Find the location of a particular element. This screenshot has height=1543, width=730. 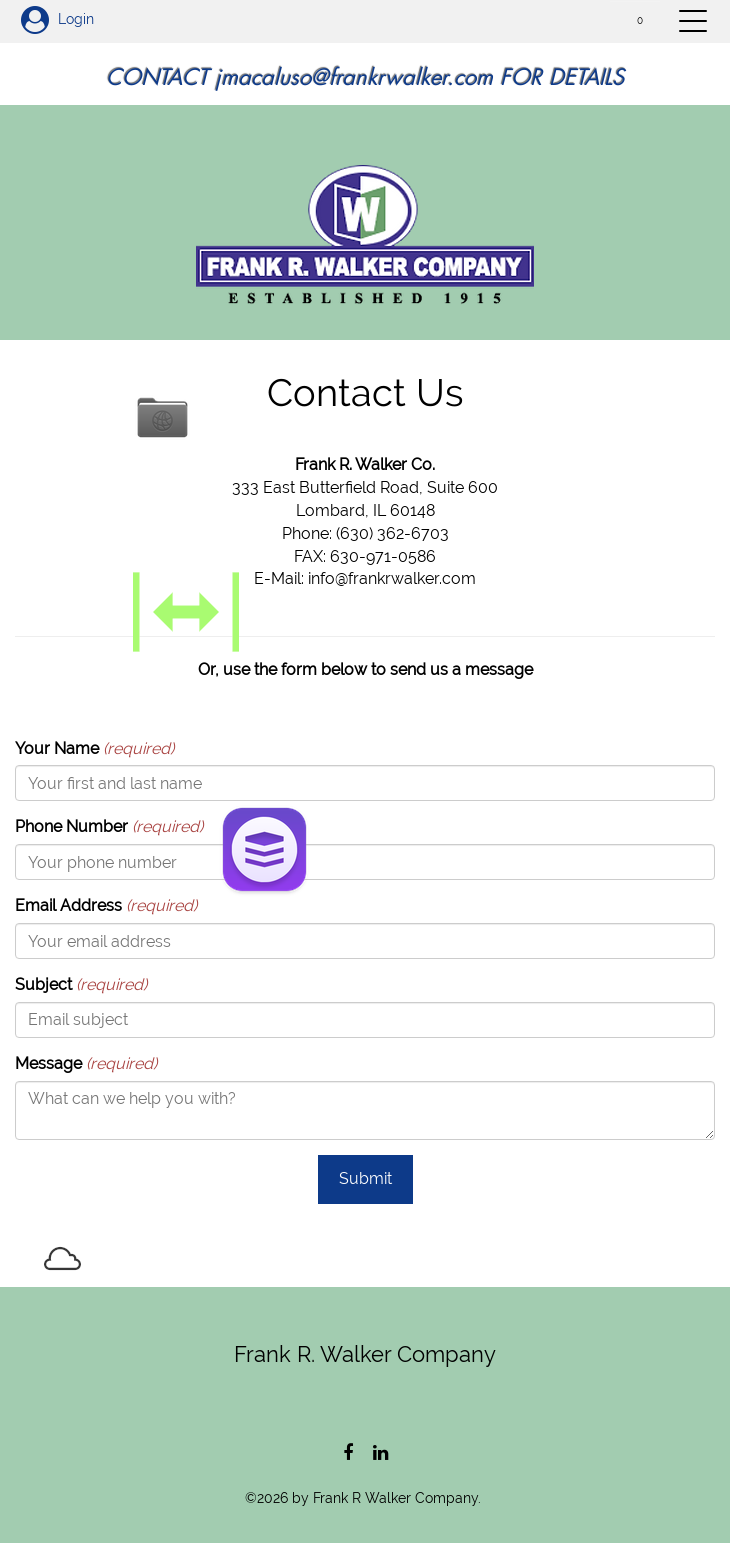

adjust spacing between elements is located at coordinates (186, 612).